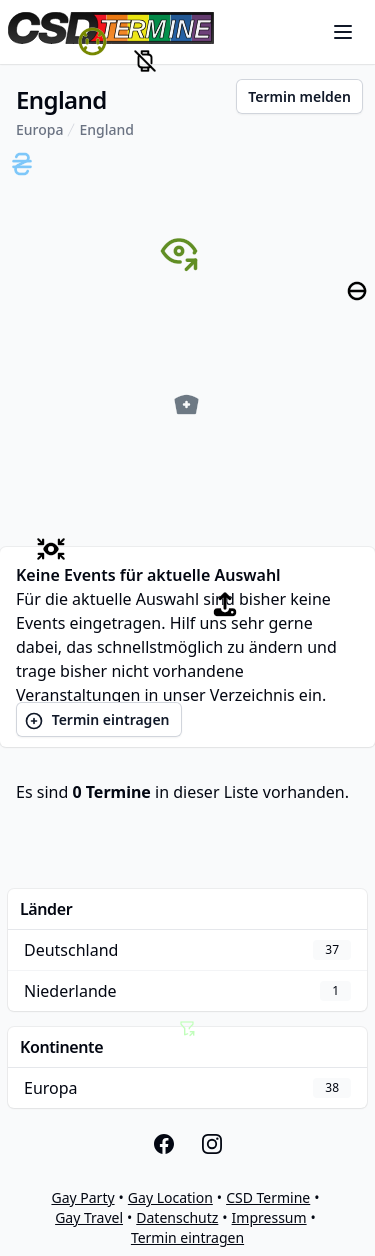 This screenshot has height=1256, width=375. Describe the element at coordinates (145, 61) in the screenshot. I see `smartwatch disconnected or unavailable` at that location.